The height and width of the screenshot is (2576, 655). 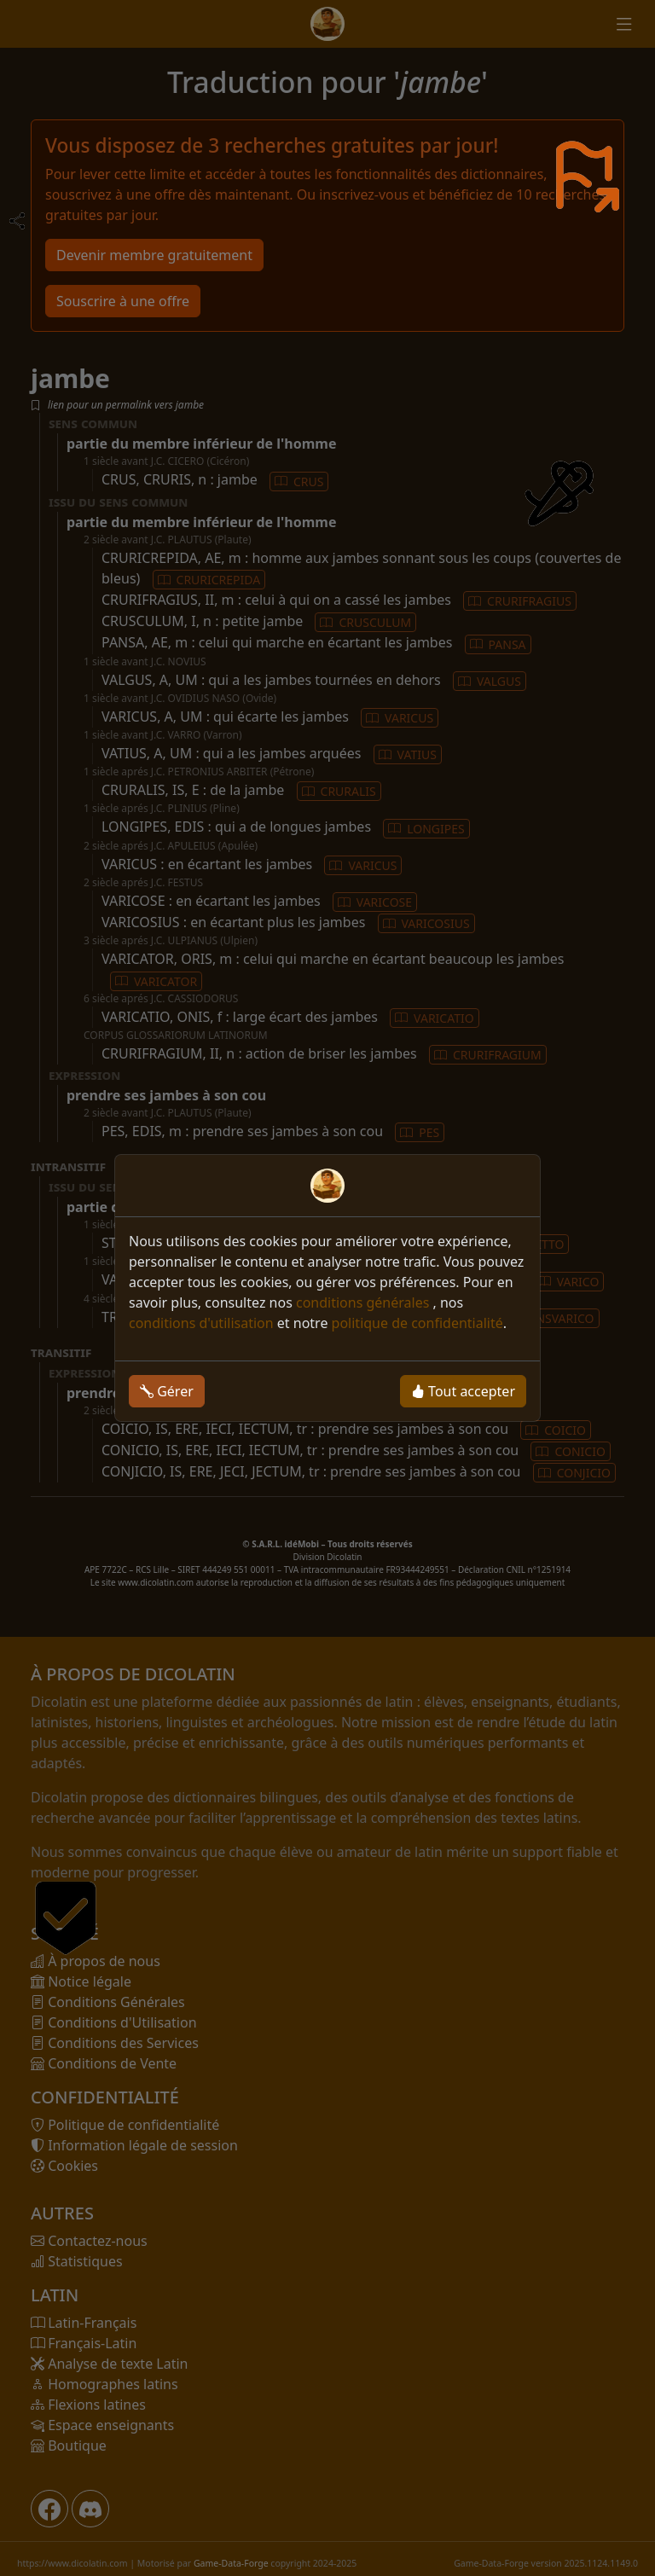 I want to click on share this content, so click(x=17, y=221).